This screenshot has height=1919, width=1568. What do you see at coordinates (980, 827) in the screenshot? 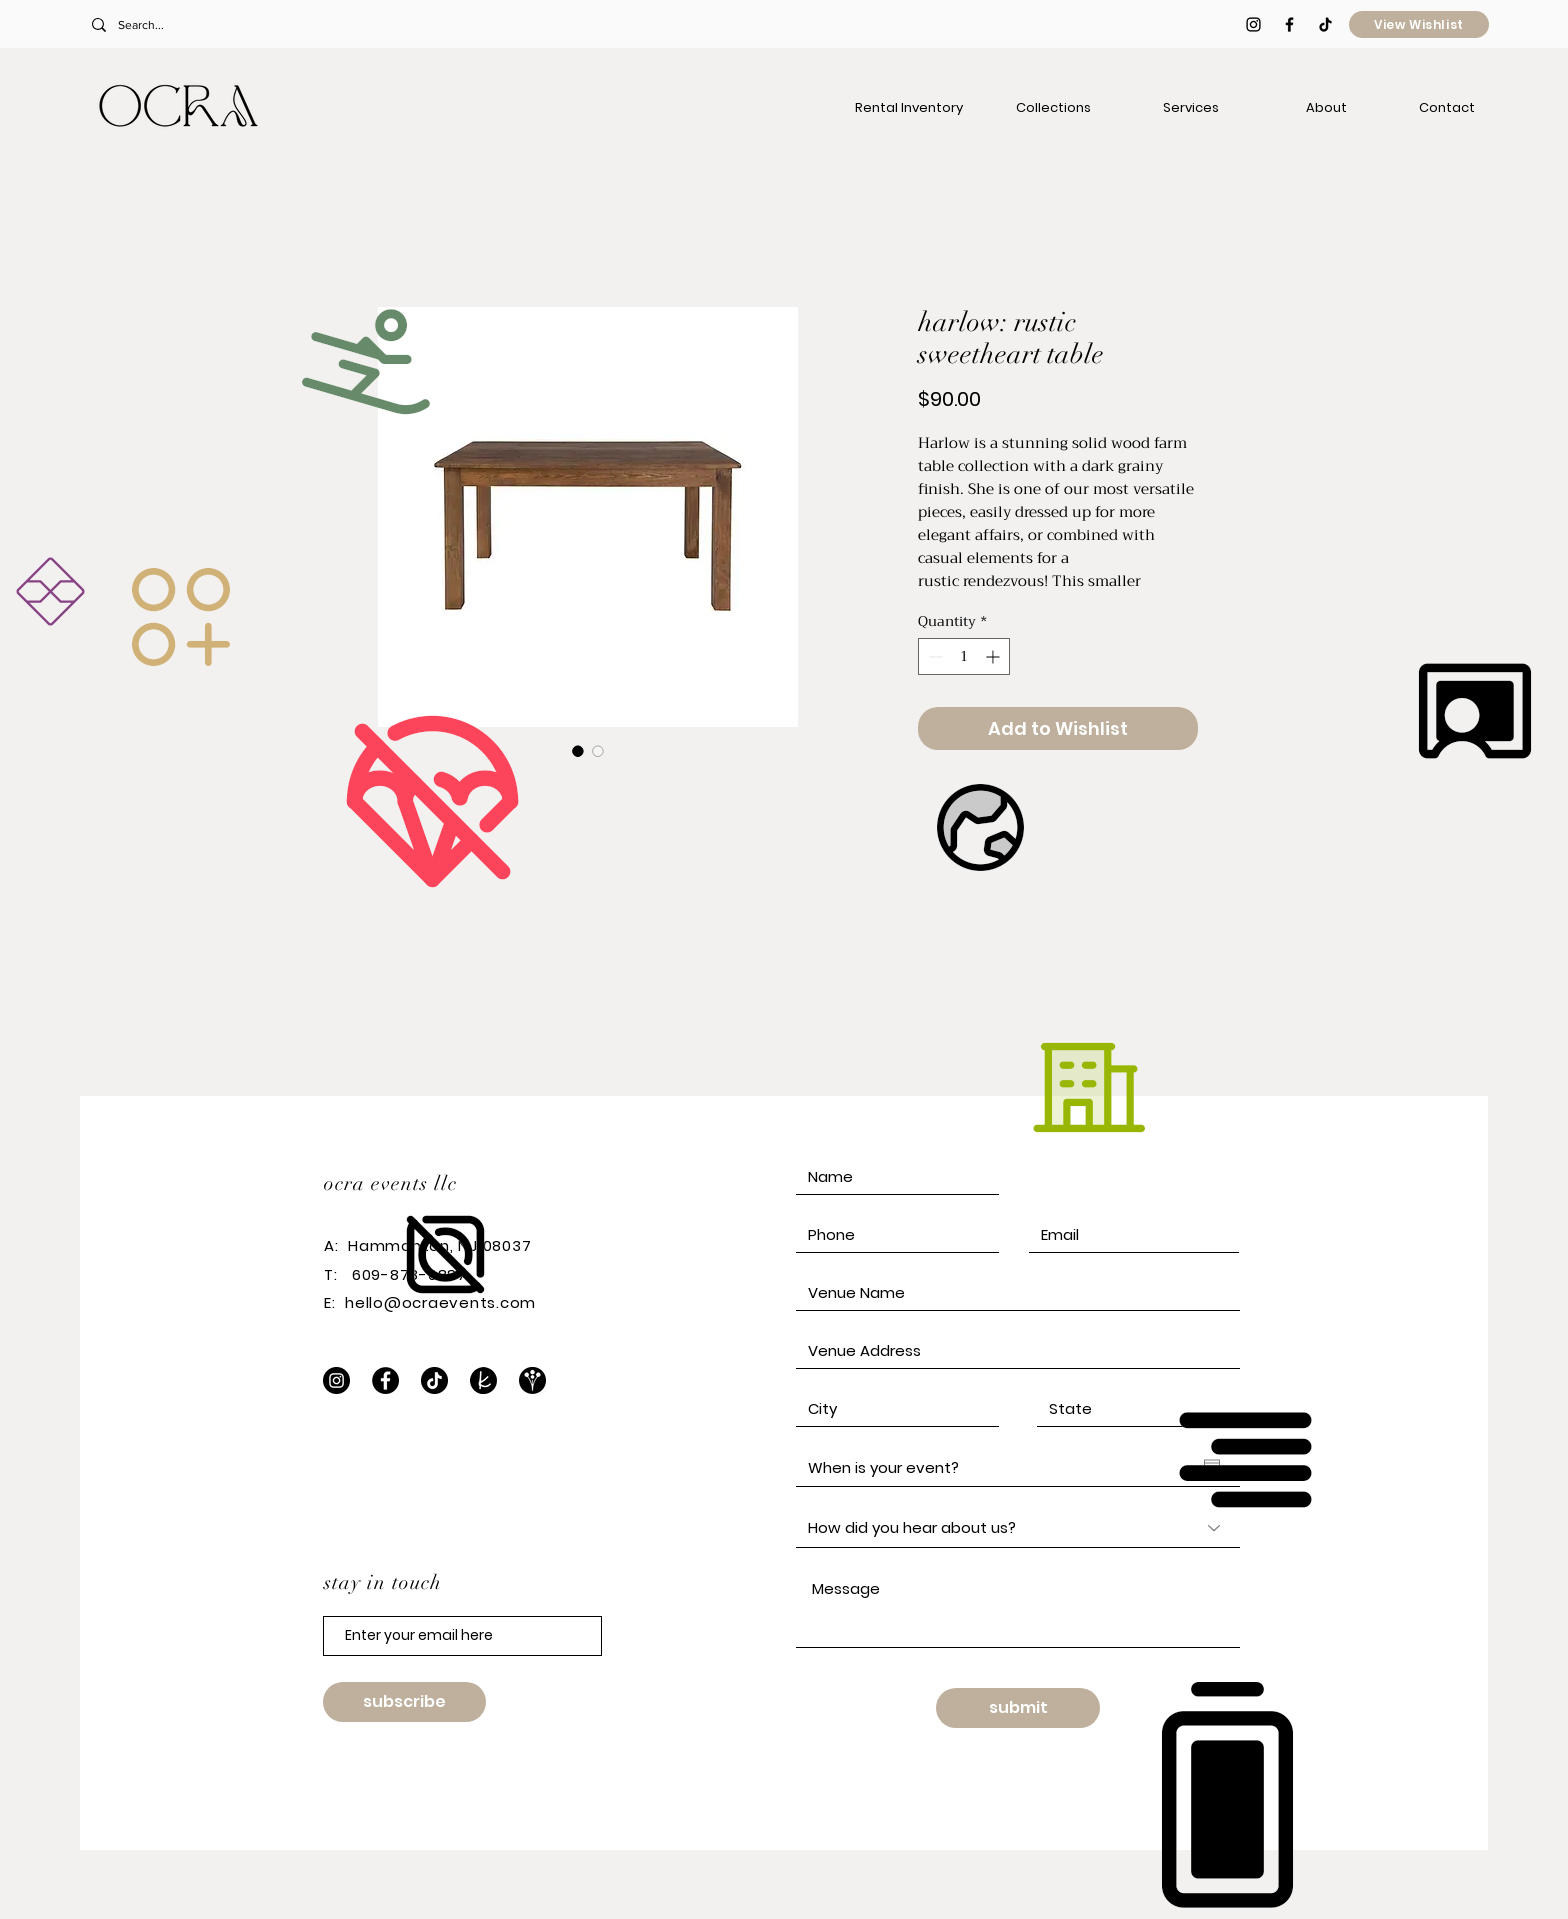
I see `switch to international or global settings` at bounding box center [980, 827].